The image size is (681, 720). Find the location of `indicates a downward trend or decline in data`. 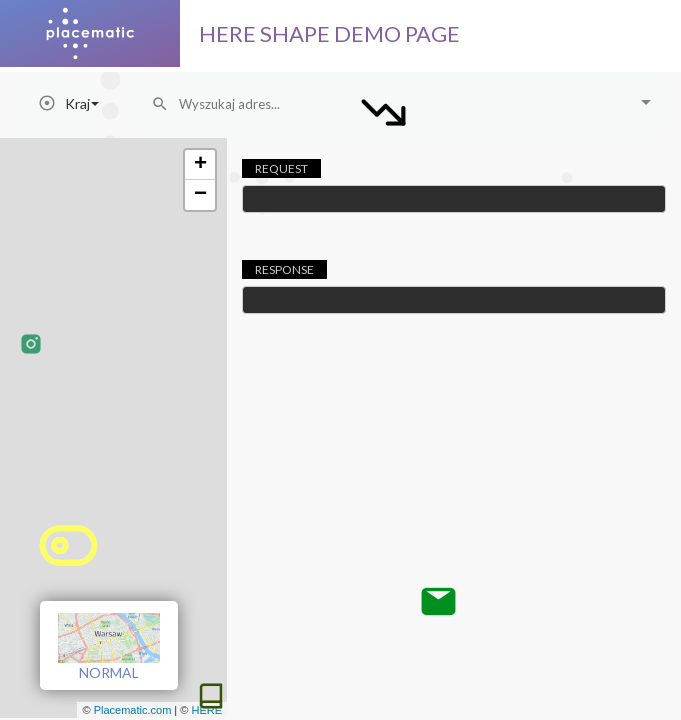

indicates a downward trend or decline in data is located at coordinates (383, 112).